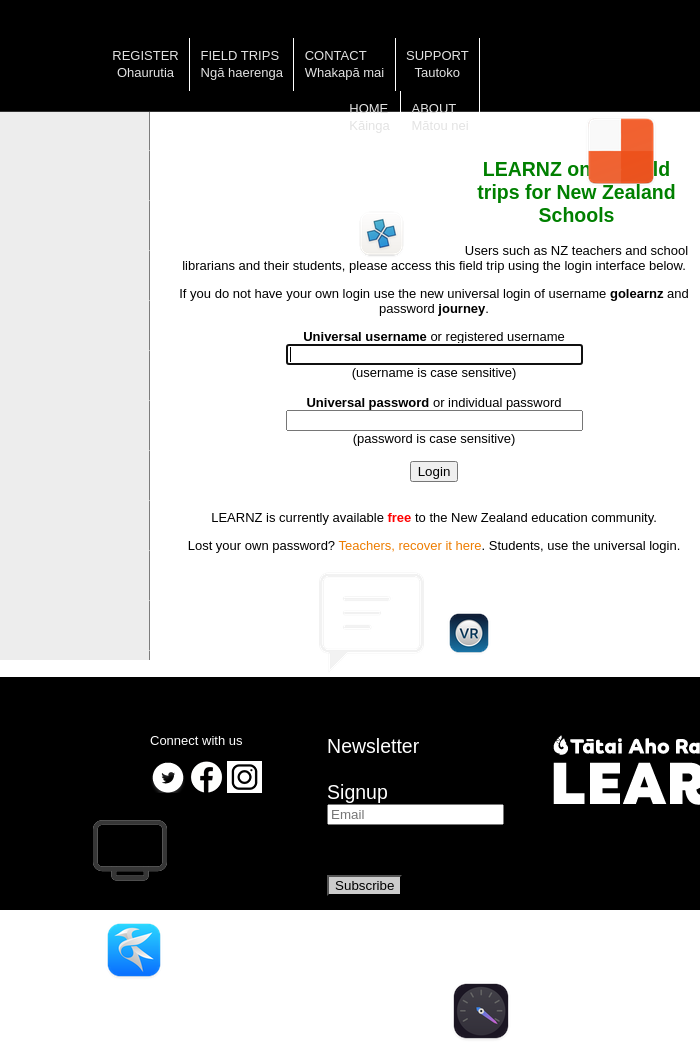 The width and height of the screenshot is (700, 1043). What do you see at coordinates (481, 1011) in the screenshot?
I see `open speedtest app to measure internet speed` at bounding box center [481, 1011].